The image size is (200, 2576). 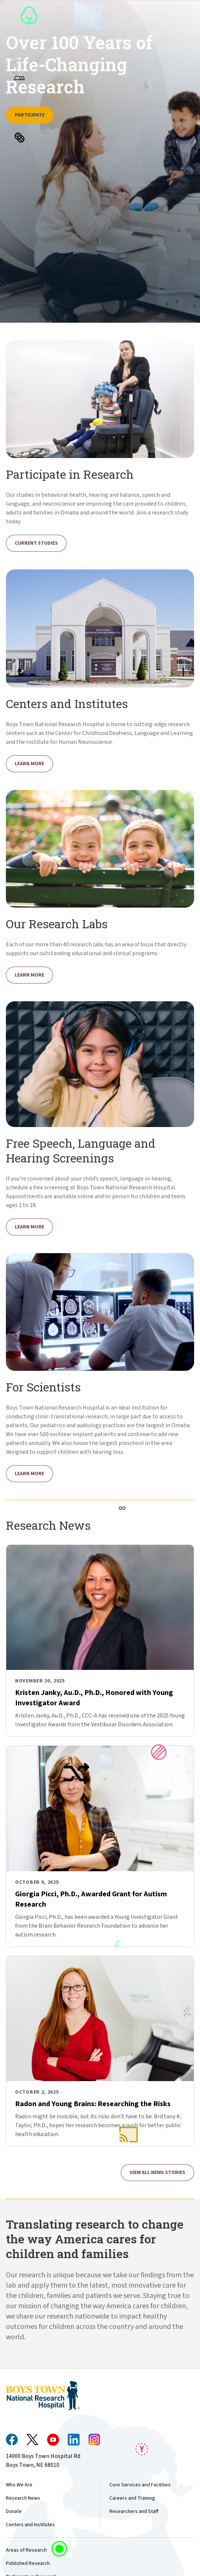 What do you see at coordinates (20, 138) in the screenshot?
I see `exclude overlapping items from selection` at bounding box center [20, 138].